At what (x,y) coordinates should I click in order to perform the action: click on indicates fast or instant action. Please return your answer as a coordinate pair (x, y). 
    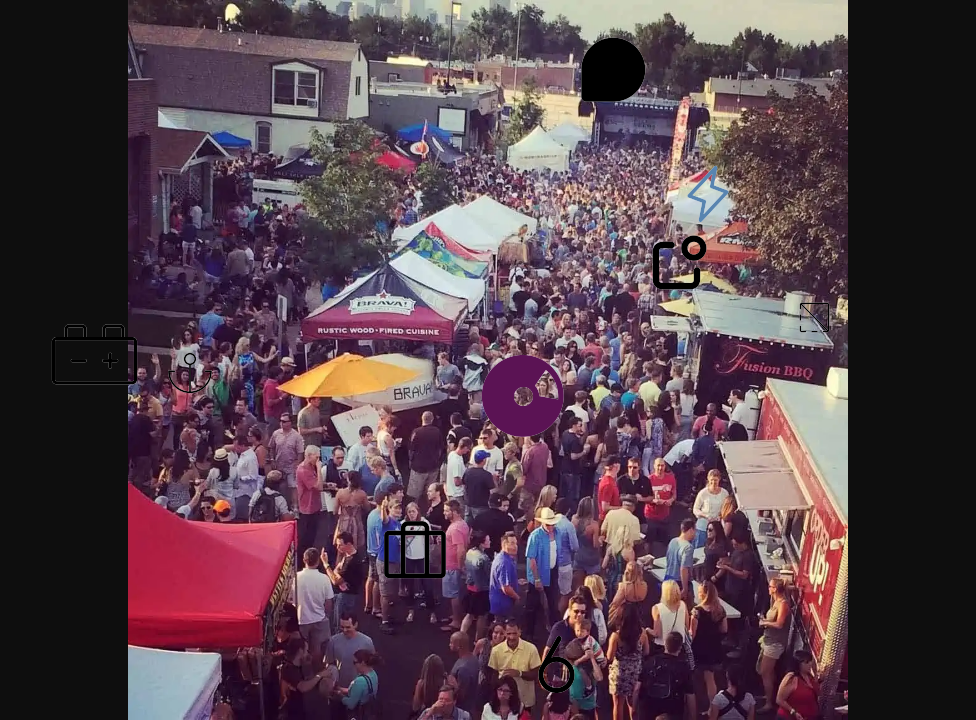
    Looking at the image, I should click on (708, 194).